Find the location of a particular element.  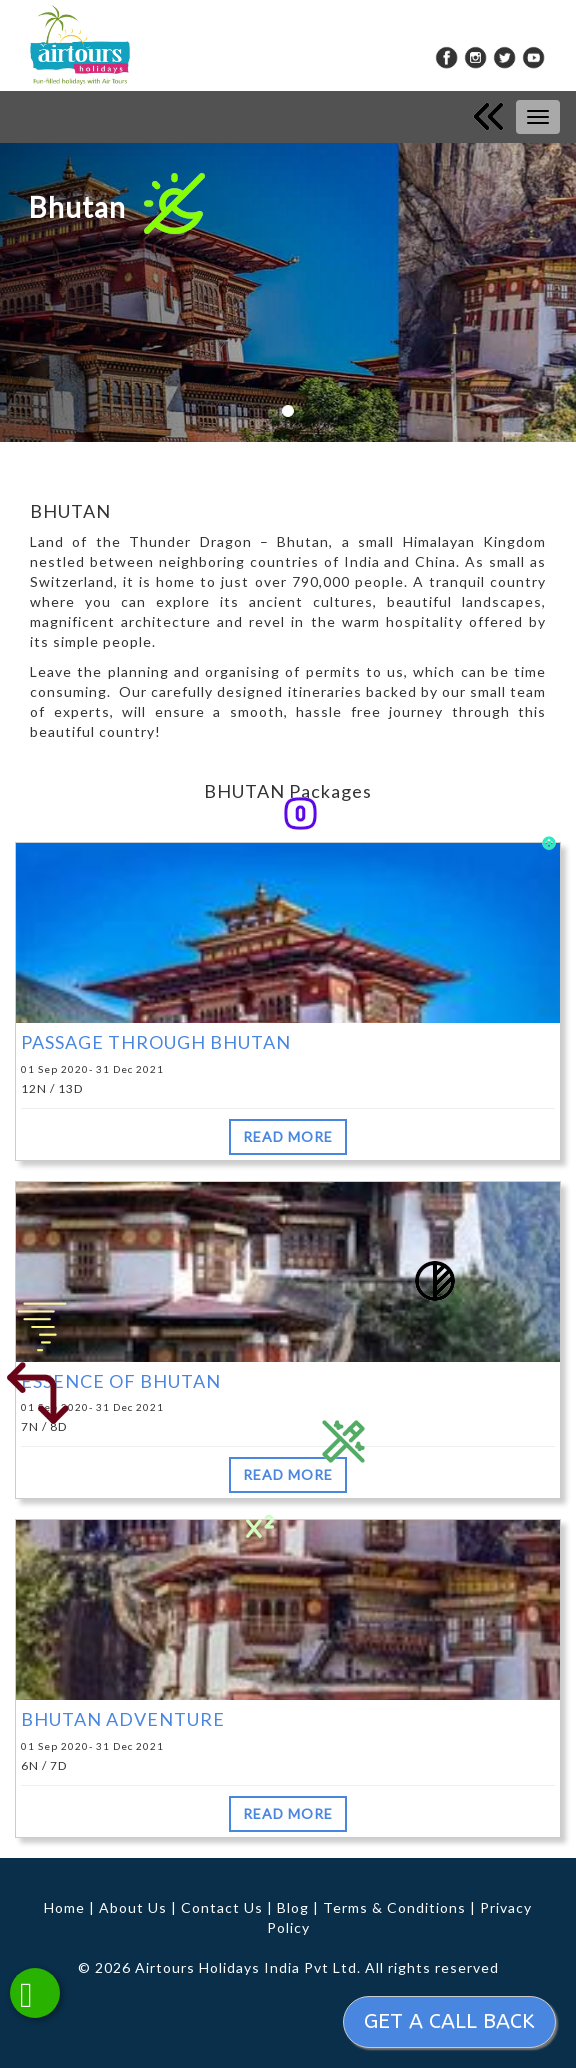

indicates zero items or empty count is located at coordinates (300, 813).